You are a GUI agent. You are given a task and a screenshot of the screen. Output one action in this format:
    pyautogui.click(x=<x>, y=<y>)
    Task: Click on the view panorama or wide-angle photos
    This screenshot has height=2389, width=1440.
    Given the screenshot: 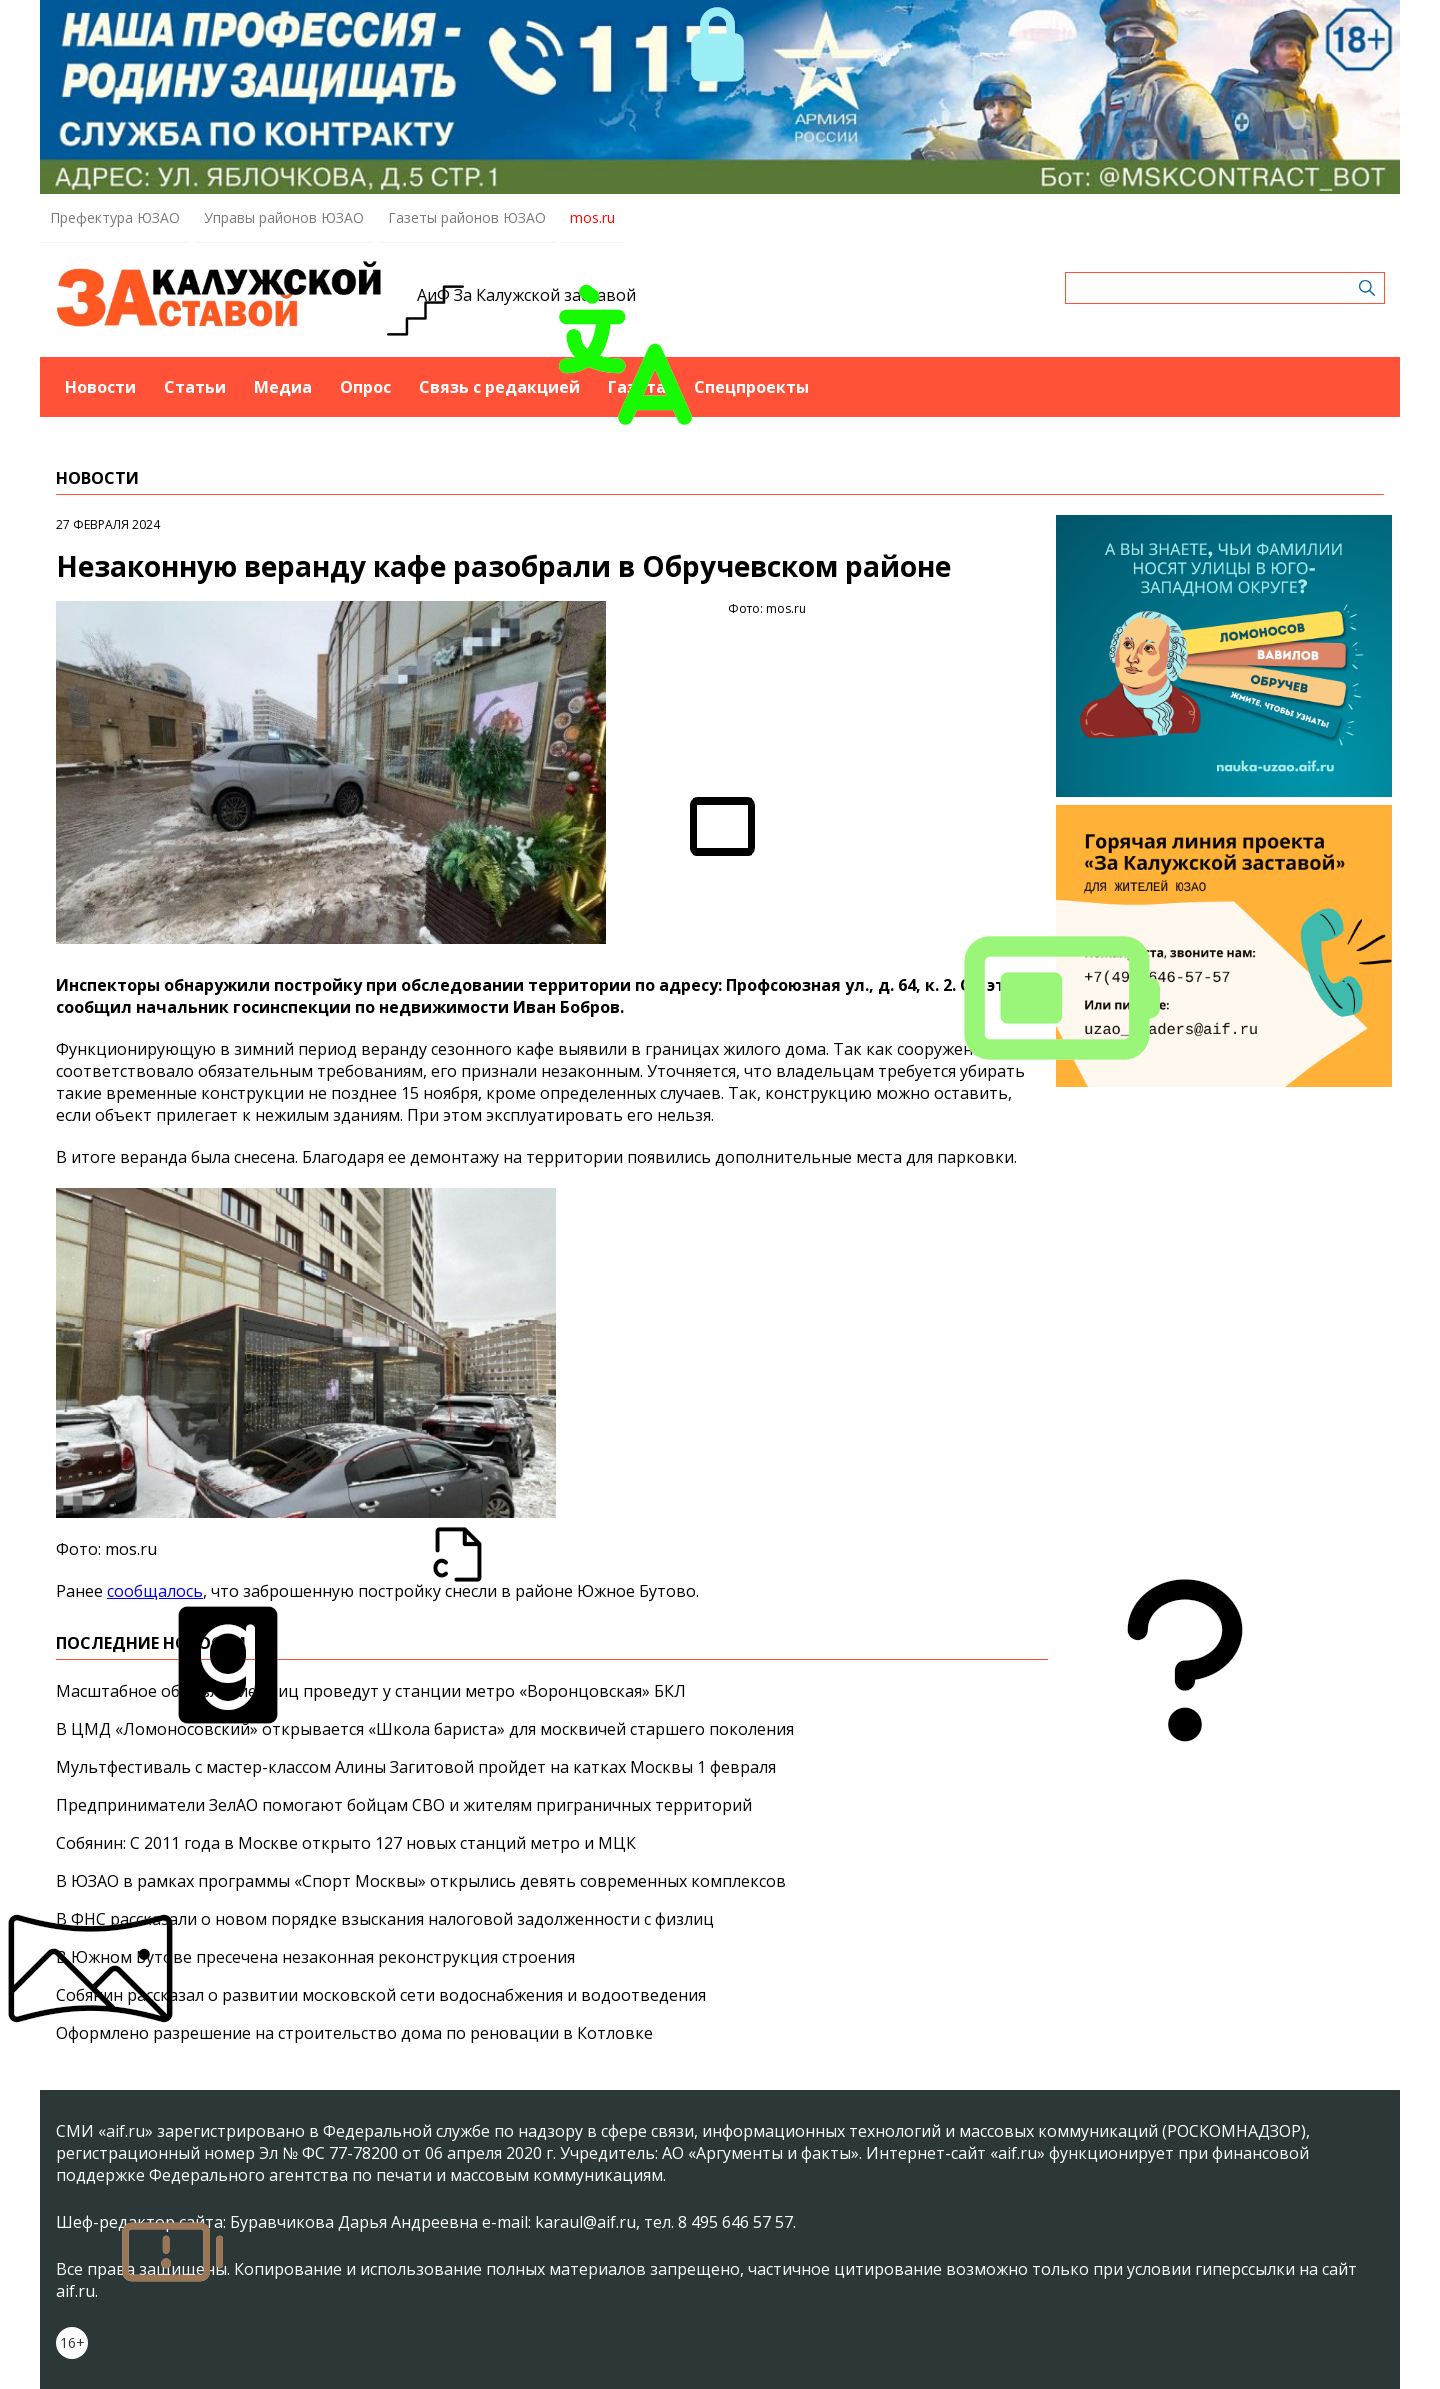 What is the action you would take?
    pyautogui.click(x=90, y=1968)
    